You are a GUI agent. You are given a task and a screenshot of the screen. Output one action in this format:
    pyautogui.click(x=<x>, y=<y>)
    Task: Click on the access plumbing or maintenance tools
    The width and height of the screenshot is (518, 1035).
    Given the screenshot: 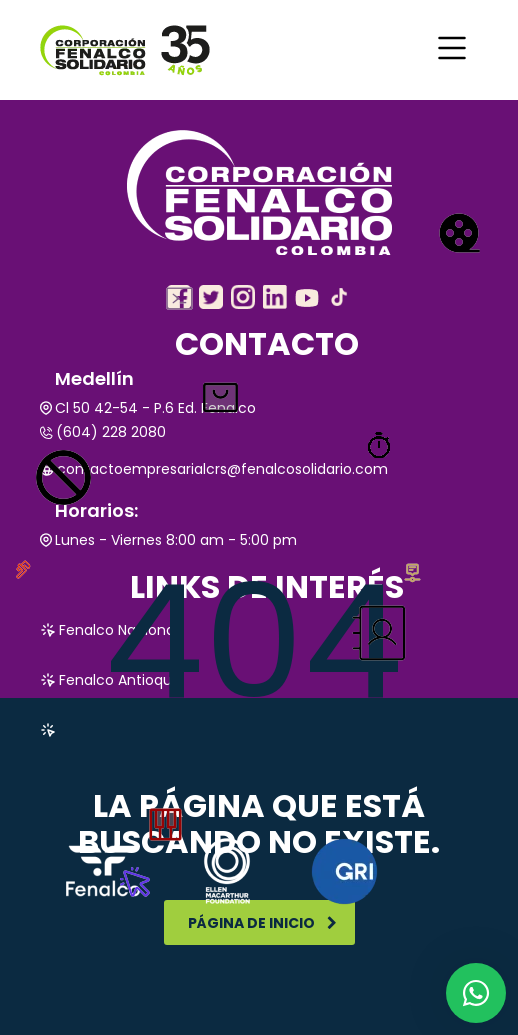 What is the action you would take?
    pyautogui.click(x=22, y=569)
    